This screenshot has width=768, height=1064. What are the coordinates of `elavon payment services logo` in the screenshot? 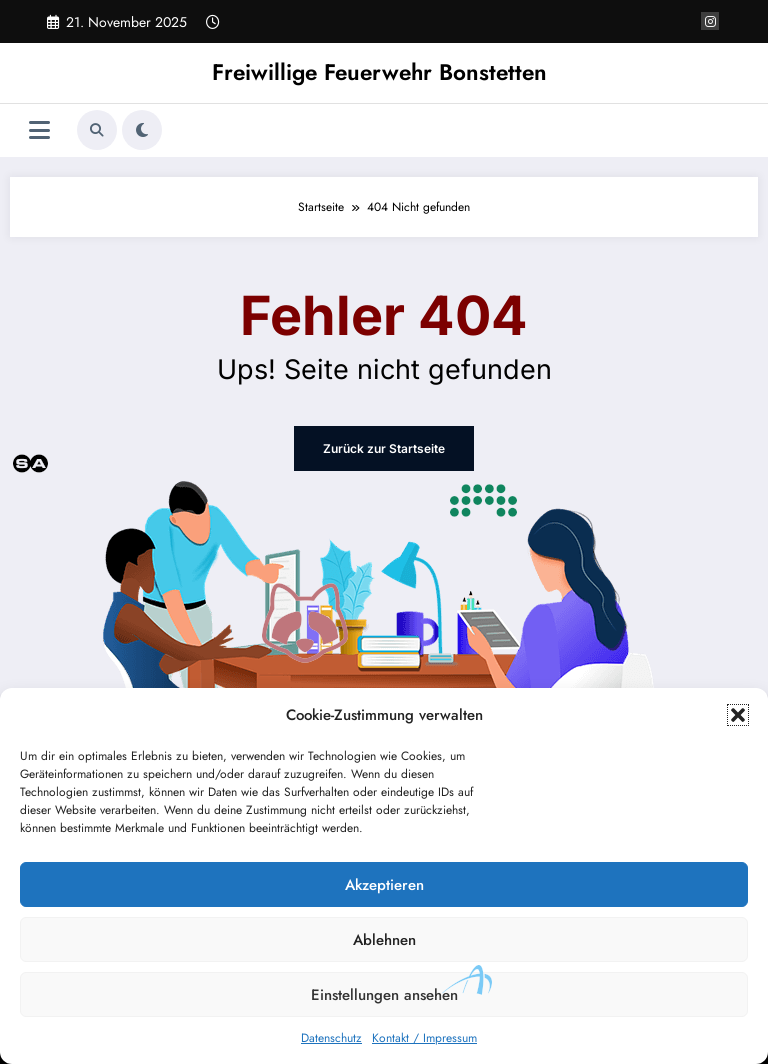 It's located at (467, 980).